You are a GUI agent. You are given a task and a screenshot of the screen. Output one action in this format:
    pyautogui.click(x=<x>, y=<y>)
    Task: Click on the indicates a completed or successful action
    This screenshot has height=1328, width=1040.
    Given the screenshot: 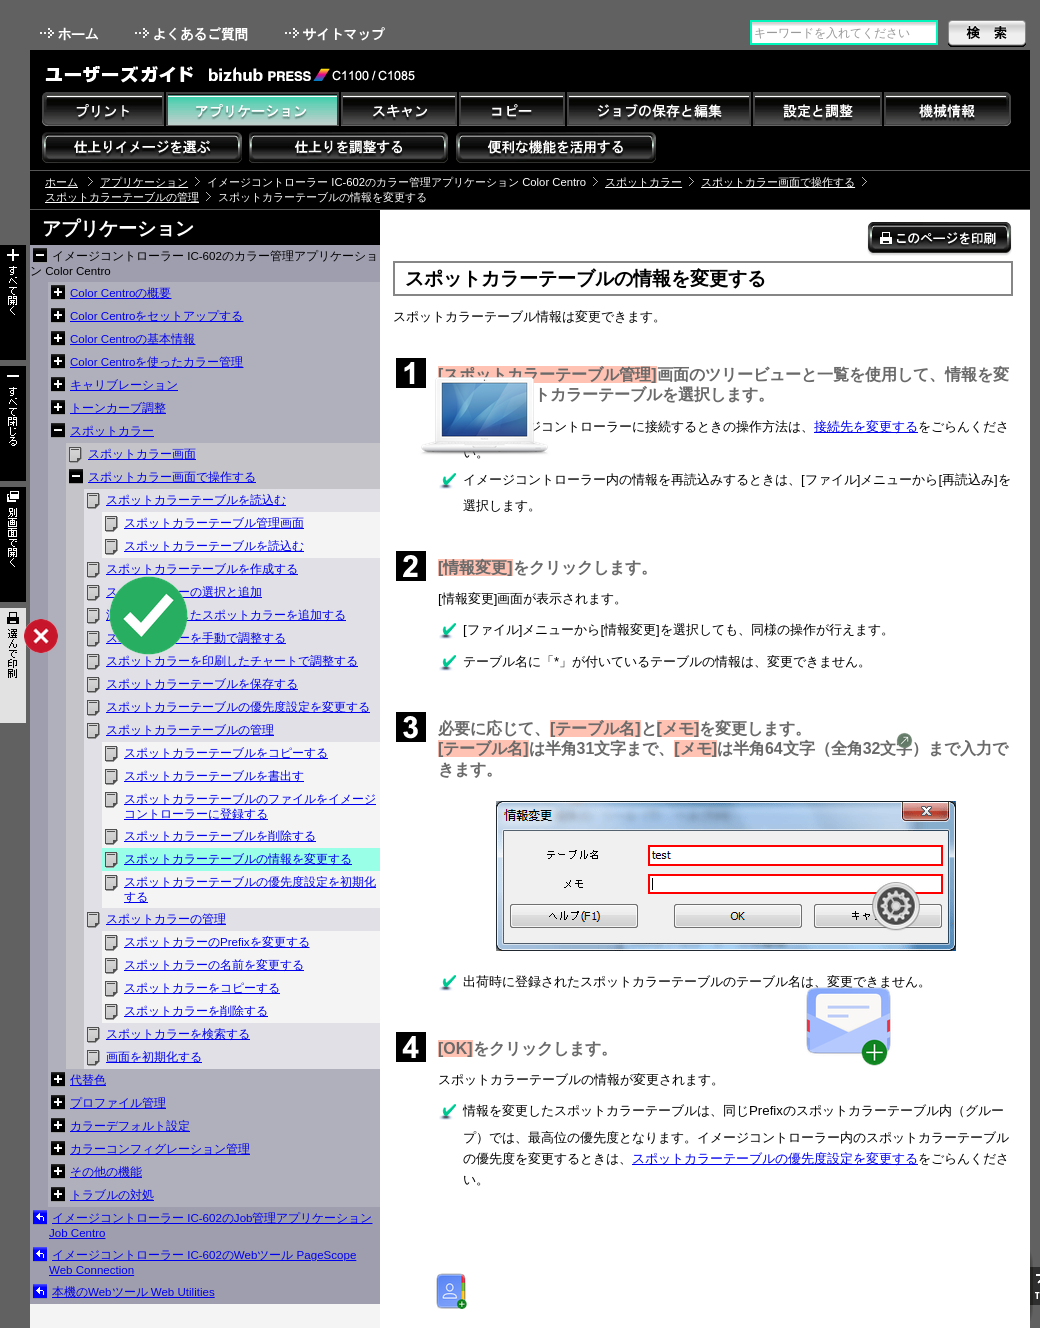 What is the action you would take?
    pyautogui.click(x=148, y=615)
    